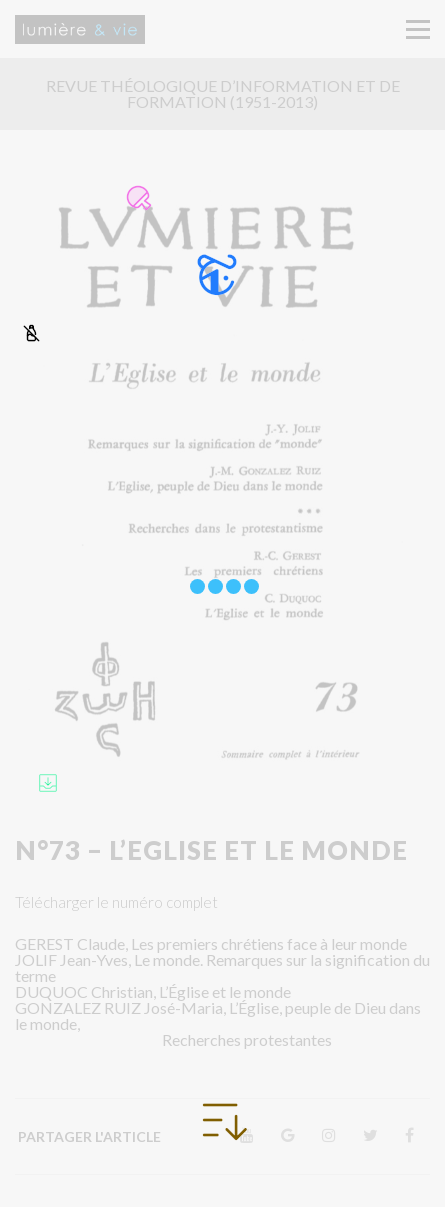  Describe the element at coordinates (48, 783) in the screenshot. I see `download file to inbox or tray` at that location.